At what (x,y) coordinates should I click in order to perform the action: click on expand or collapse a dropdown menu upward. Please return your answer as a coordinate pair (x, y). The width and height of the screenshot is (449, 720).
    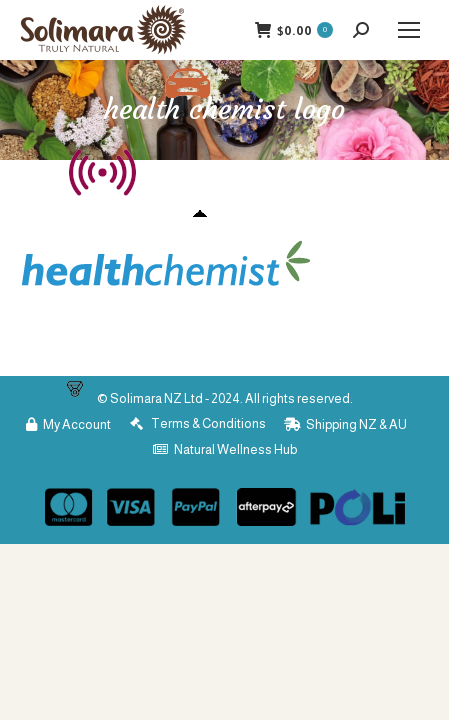
    Looking at the image, I should click on (200, 214).